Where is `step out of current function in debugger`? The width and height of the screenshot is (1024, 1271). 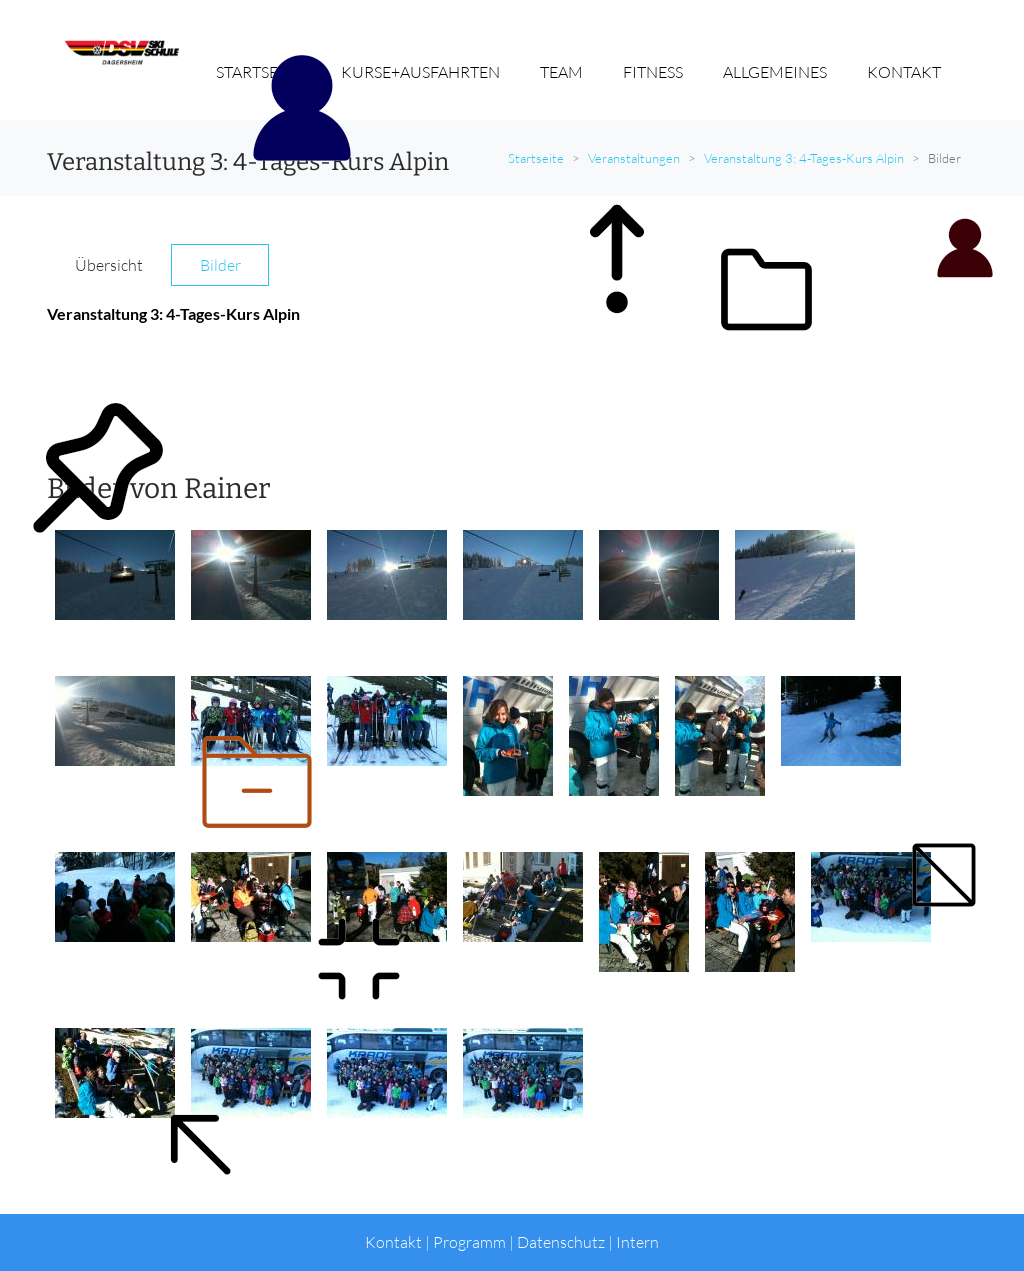
step out of current function in debugger is located at coordinates (617, 259).